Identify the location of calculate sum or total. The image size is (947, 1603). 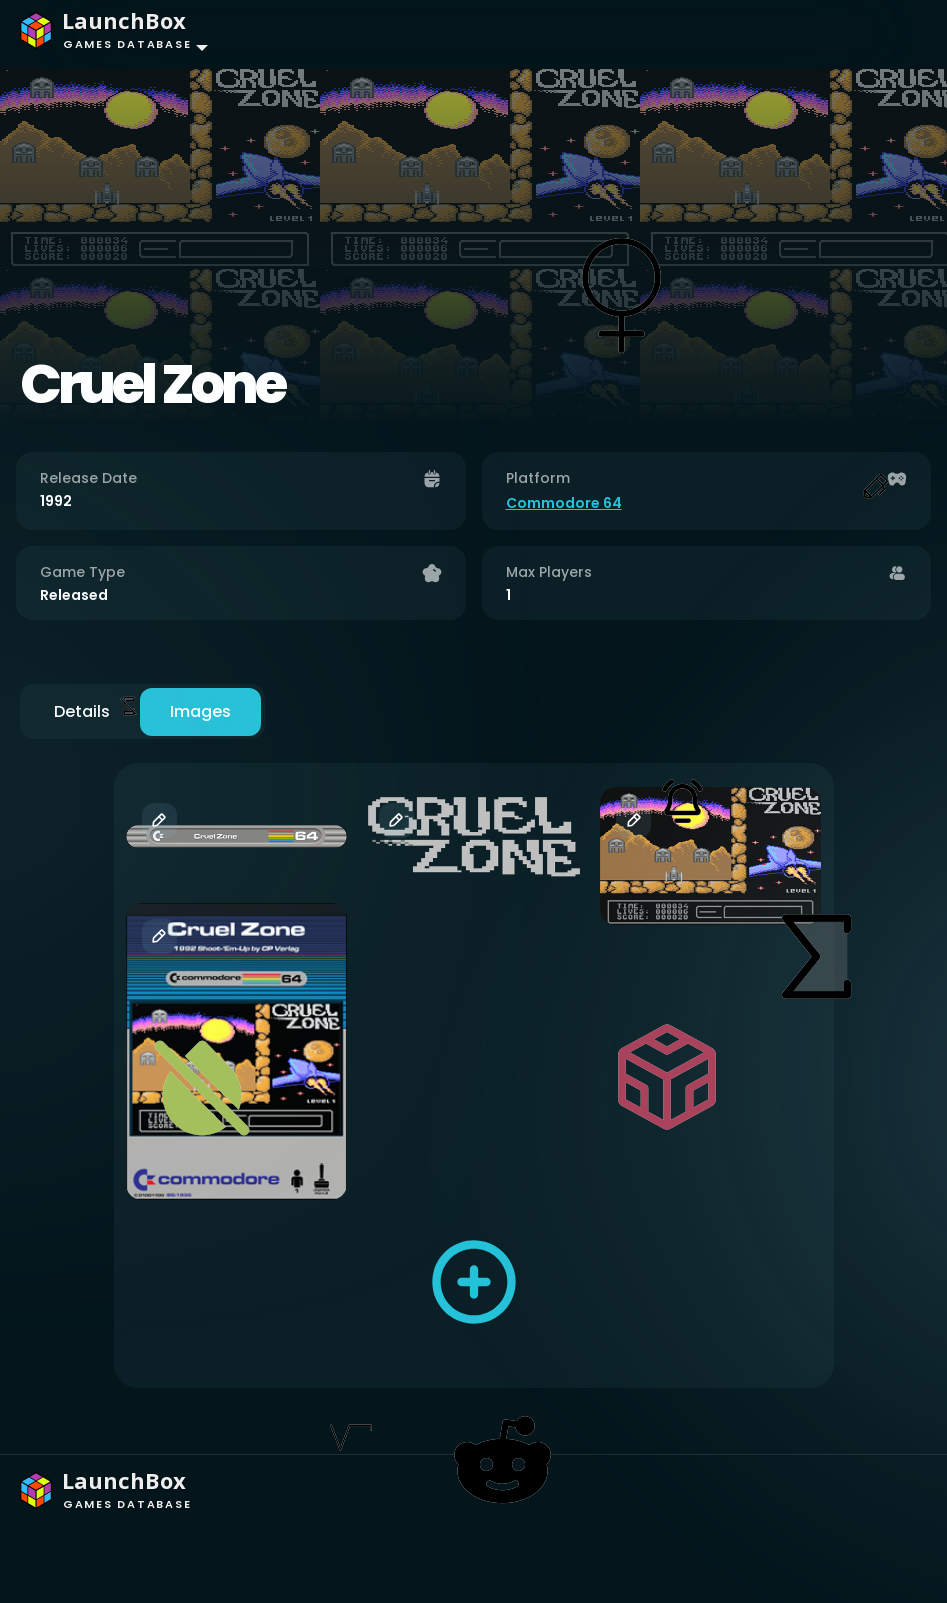
(816, 956).